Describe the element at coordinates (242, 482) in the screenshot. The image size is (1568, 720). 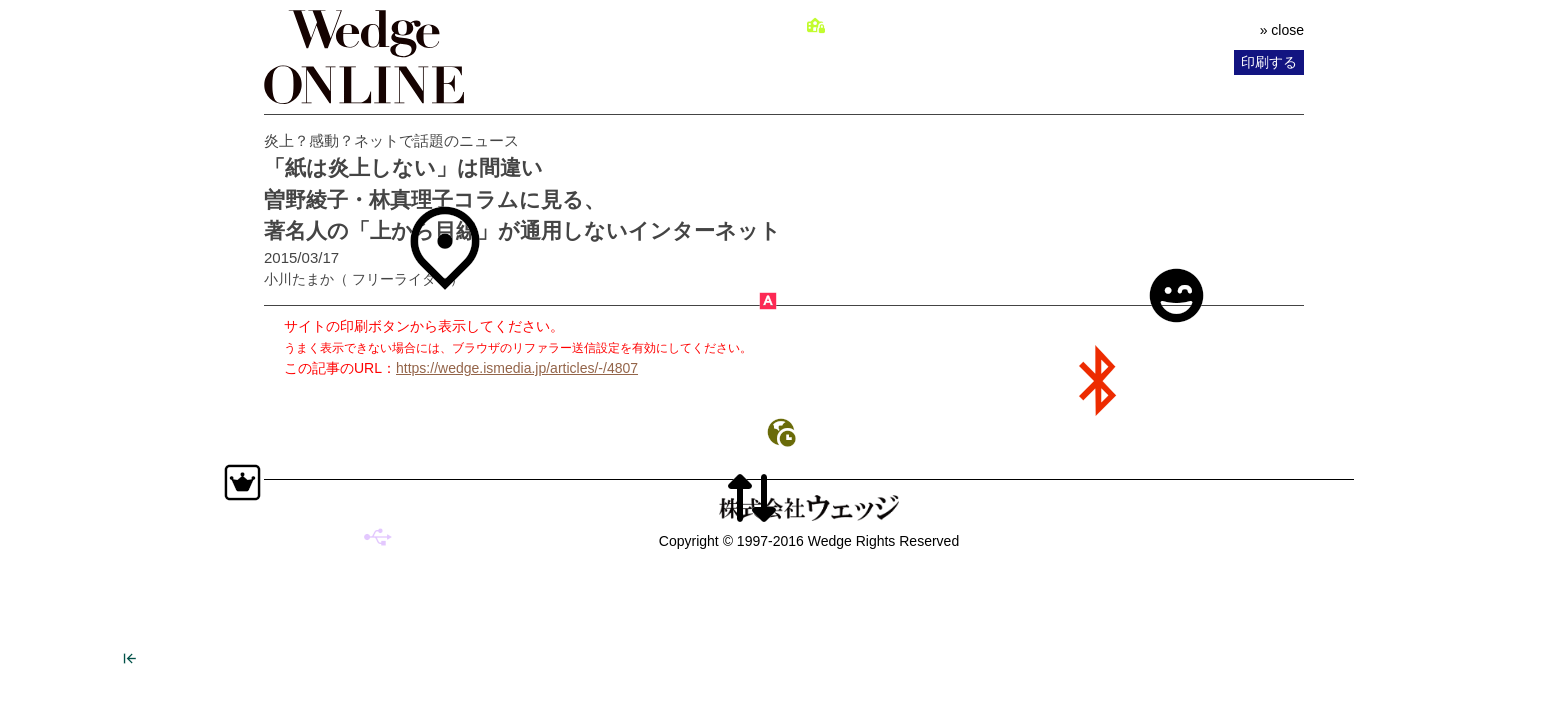
I see `web awesome brand logo` at that location.